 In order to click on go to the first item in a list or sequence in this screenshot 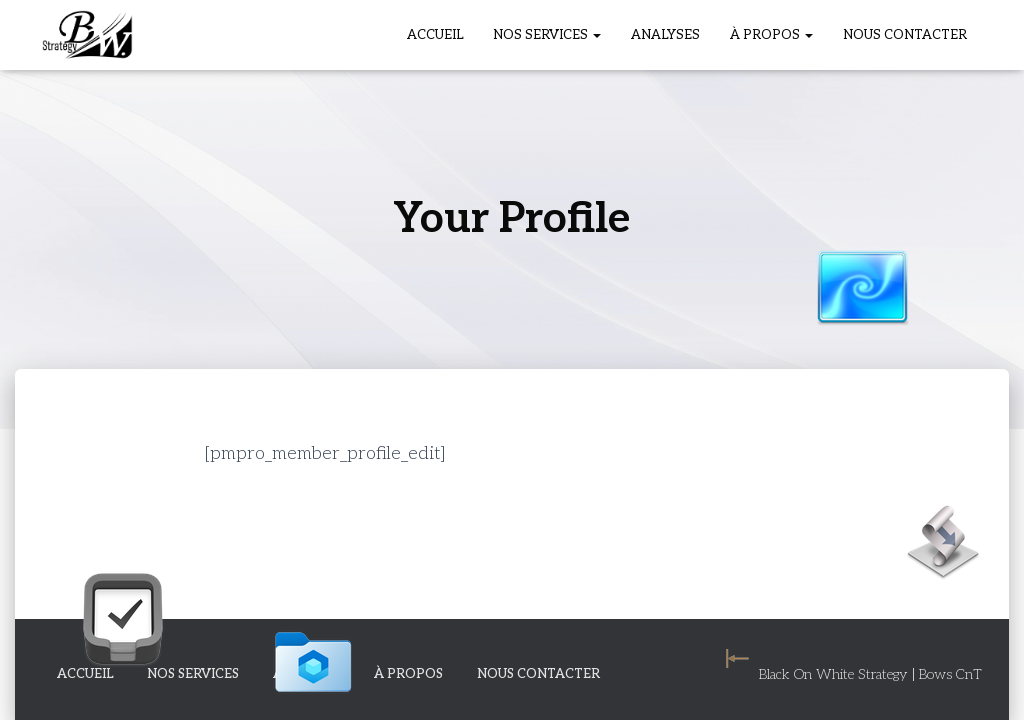, I will do `click(737, 658)`.